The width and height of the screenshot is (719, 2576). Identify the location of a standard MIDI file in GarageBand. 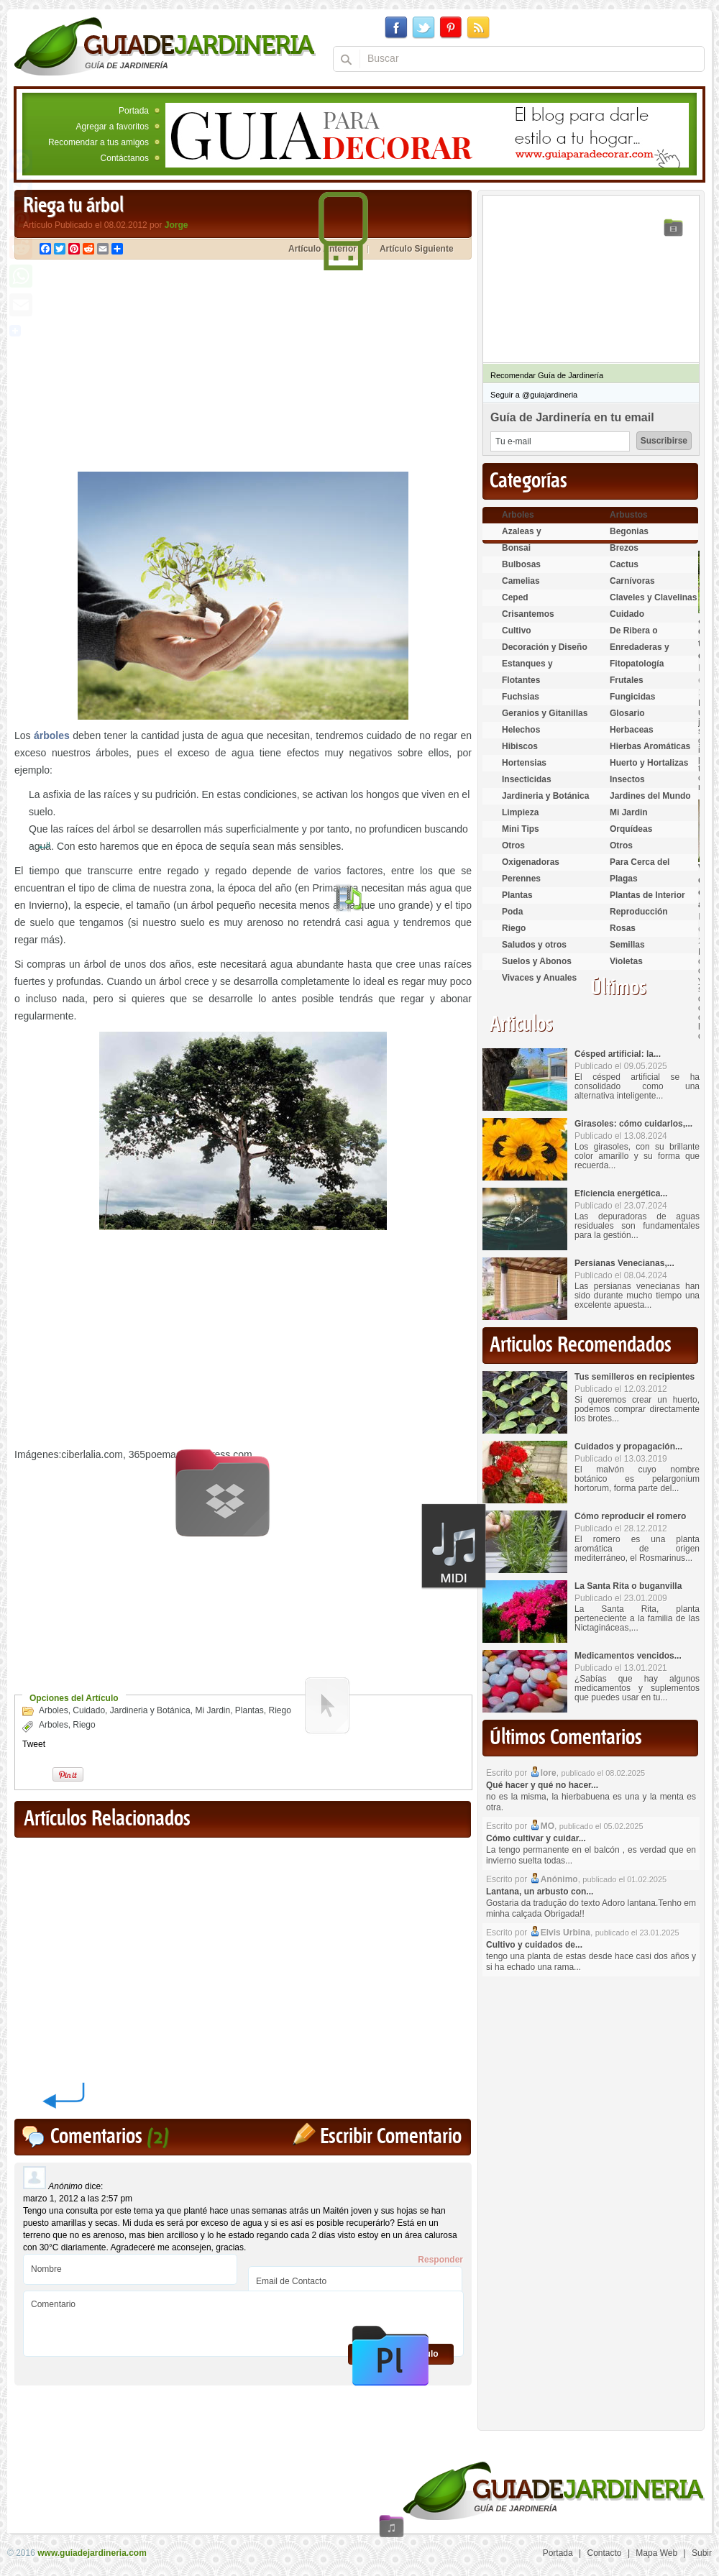
(454, 1548).